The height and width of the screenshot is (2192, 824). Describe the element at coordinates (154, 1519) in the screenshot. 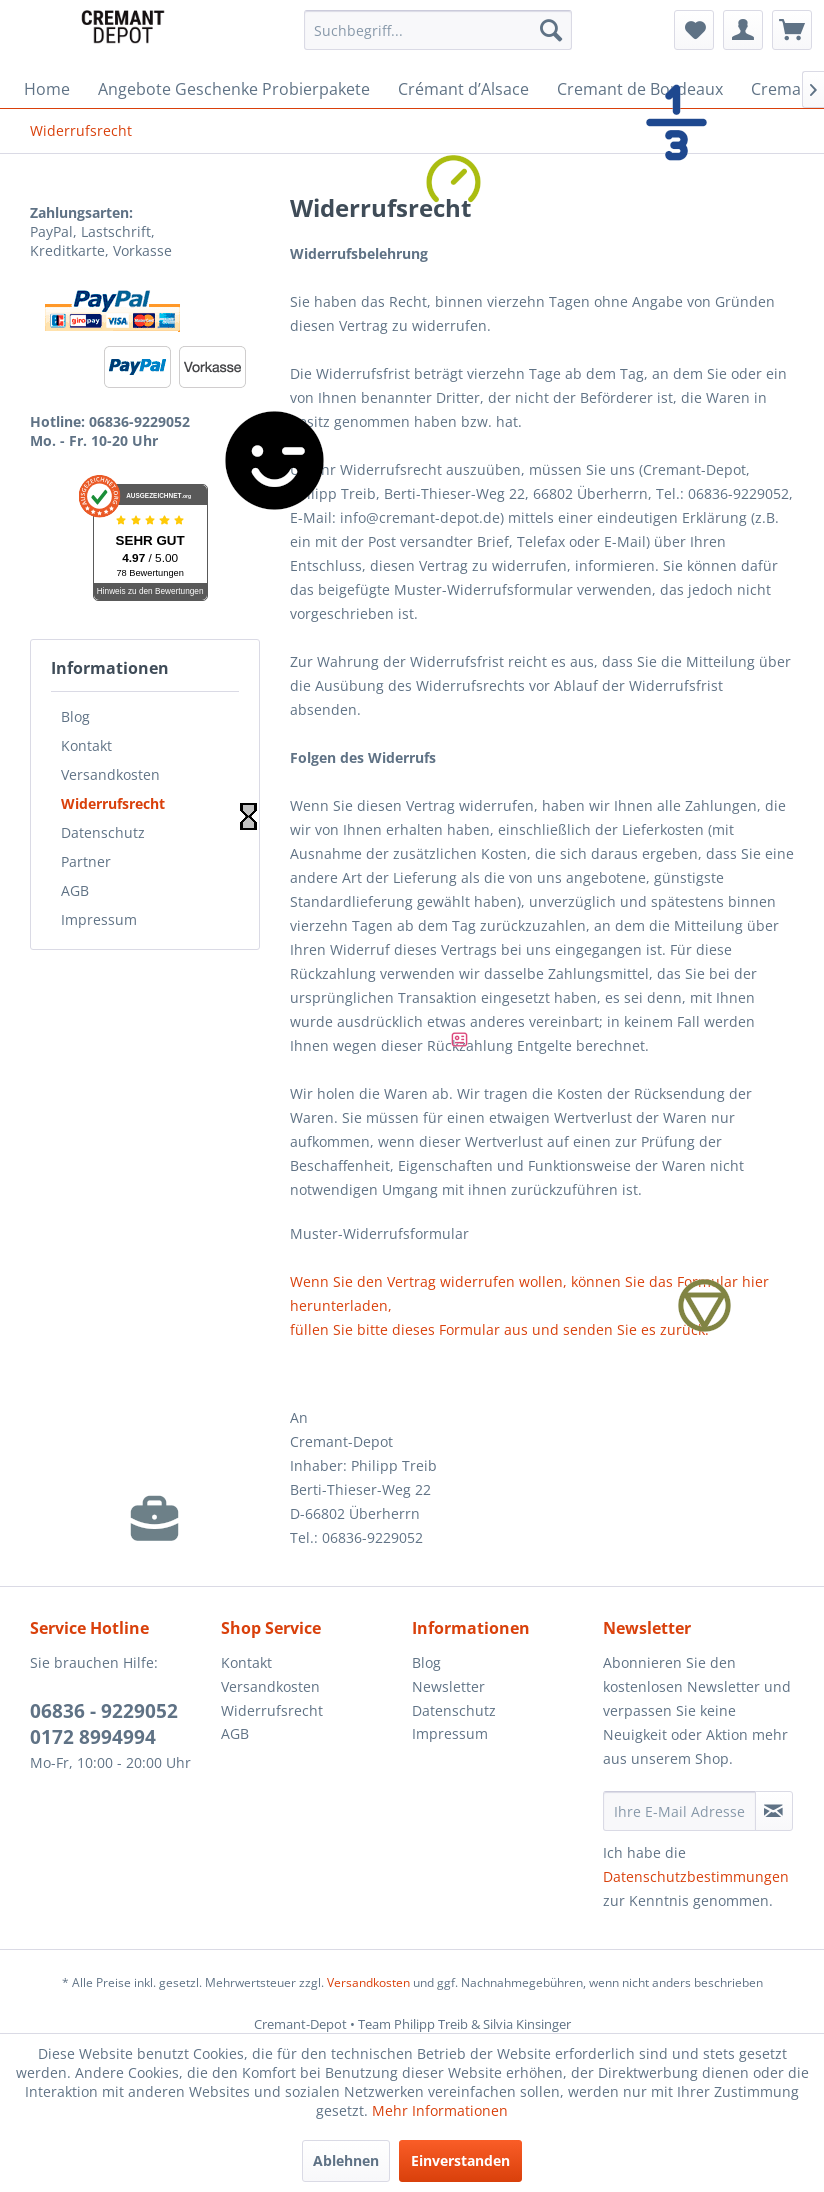

I see `access work or business documents` at that location.